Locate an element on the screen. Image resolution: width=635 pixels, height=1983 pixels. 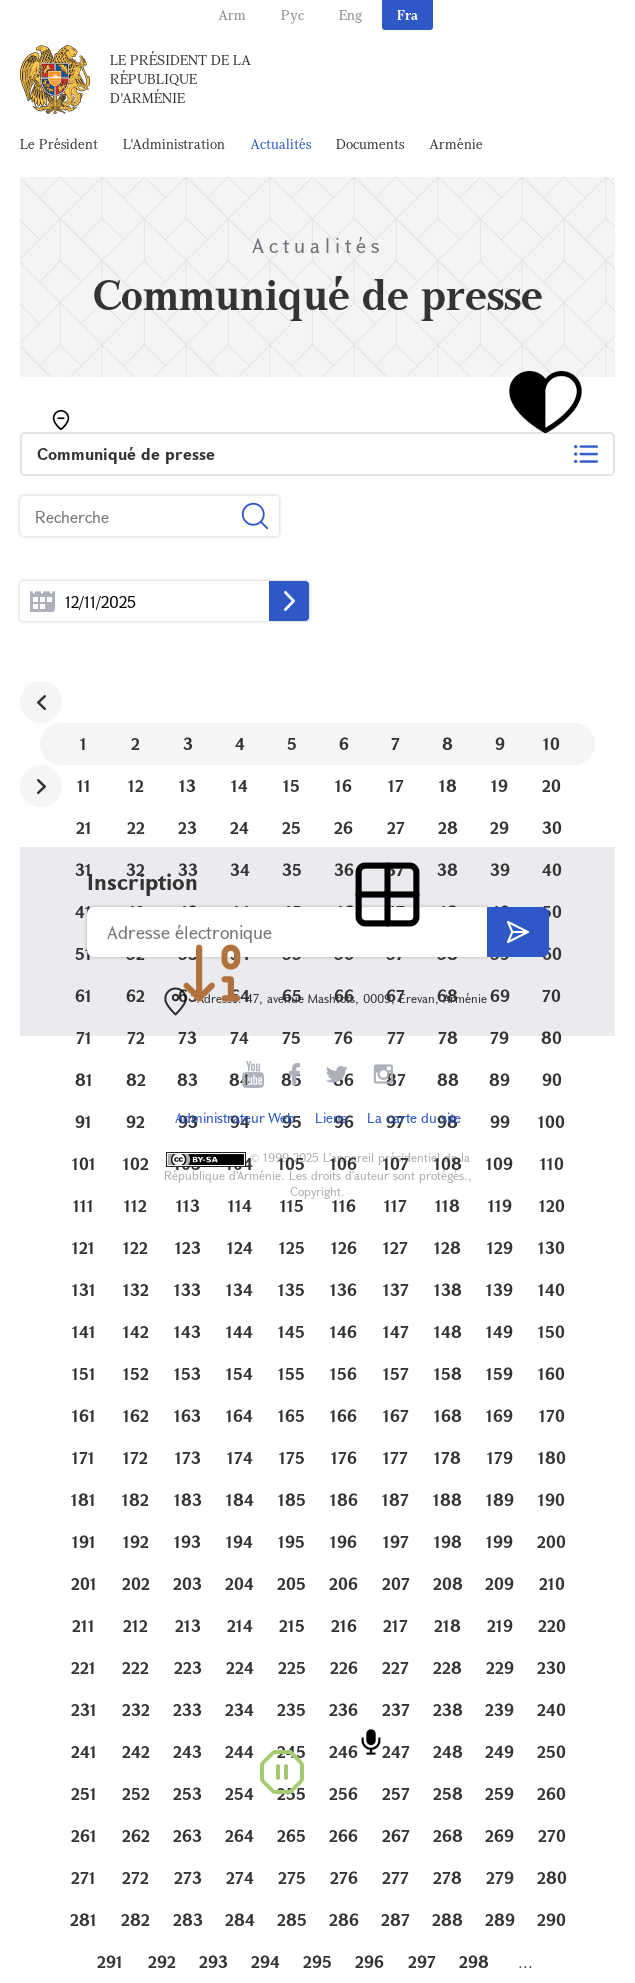
pause or halt a process is located at coordinates (282, 1772).